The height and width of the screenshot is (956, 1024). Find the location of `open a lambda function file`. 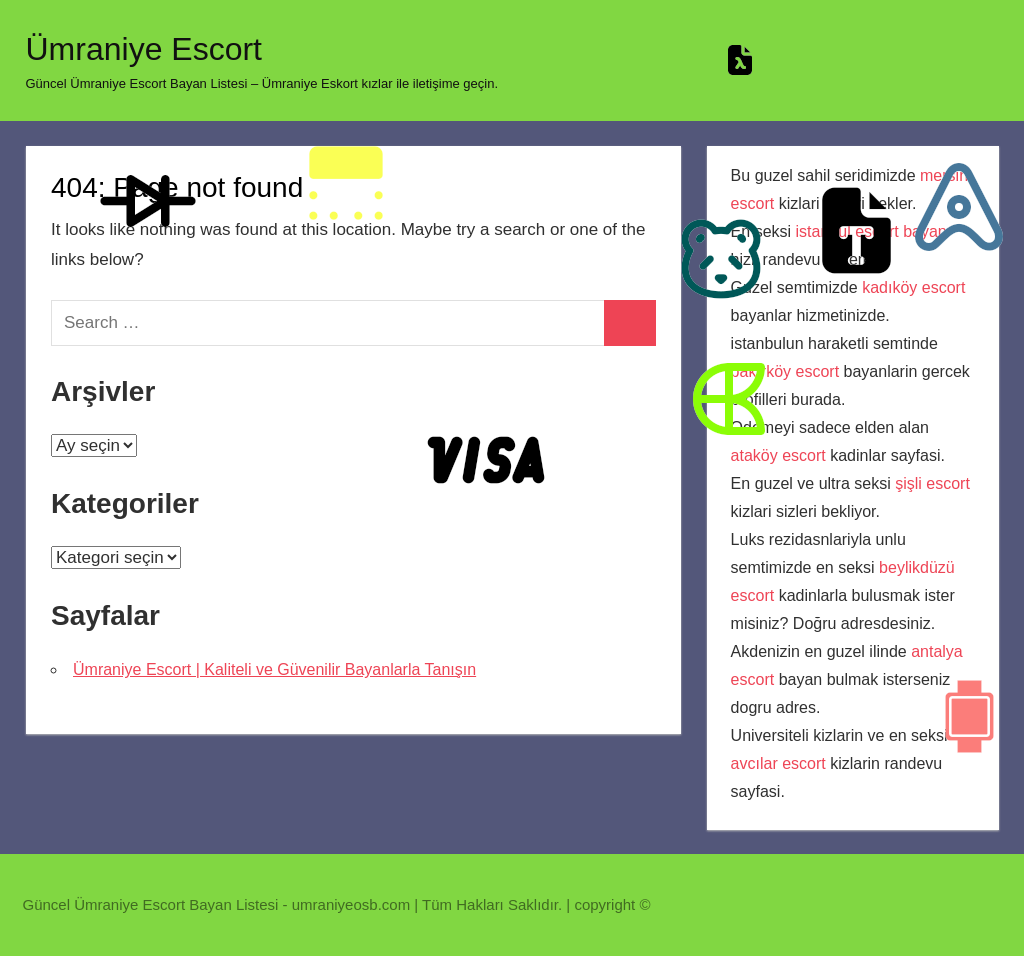

open a lambda function file is located at coordinates (740, 60).